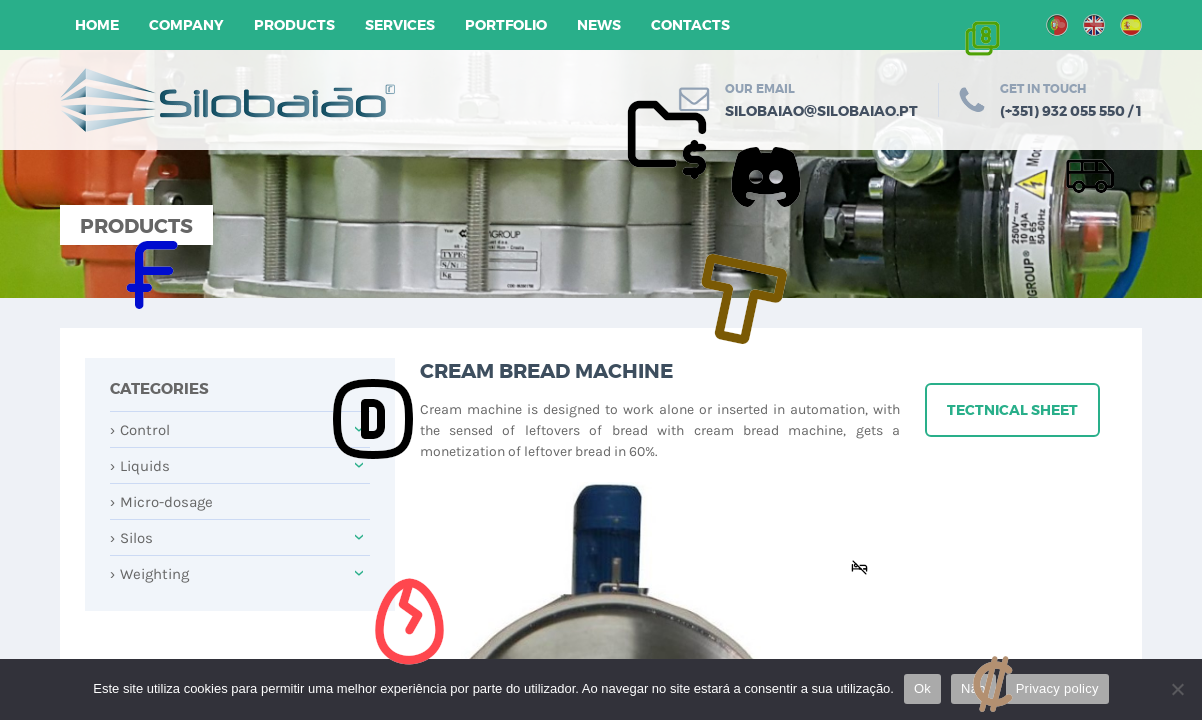 The image size is (1202, 720). I want to click on indicates a "D" rating or grade, so click(373, 419).